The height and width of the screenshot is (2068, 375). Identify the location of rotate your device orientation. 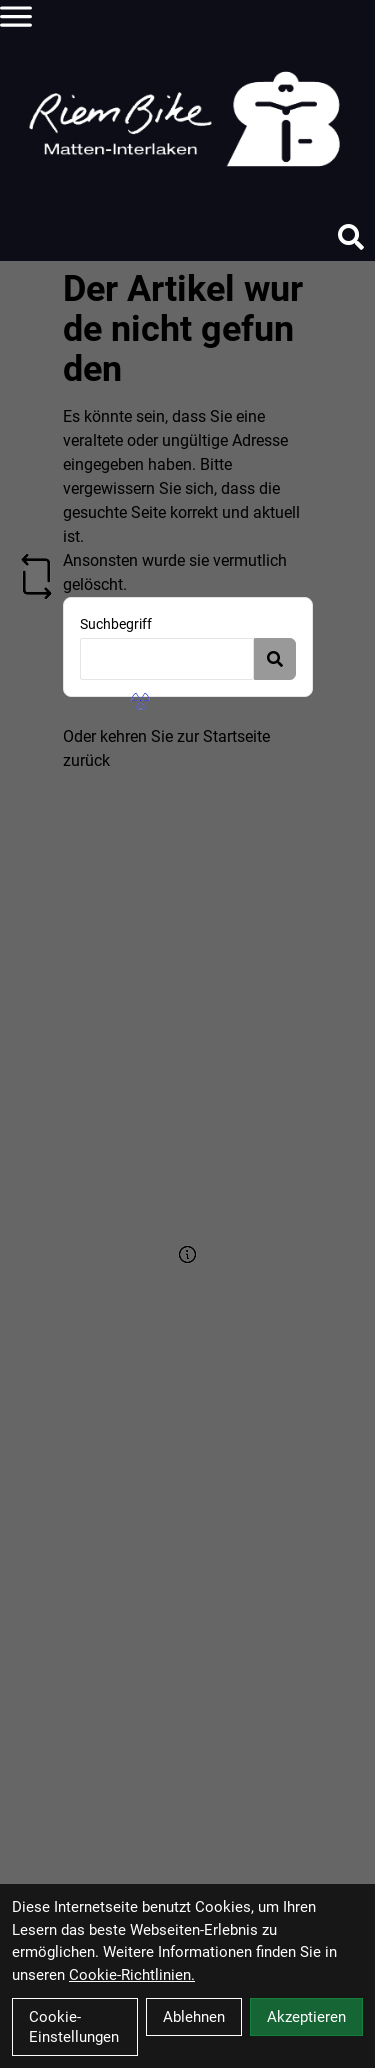
(36, 576).